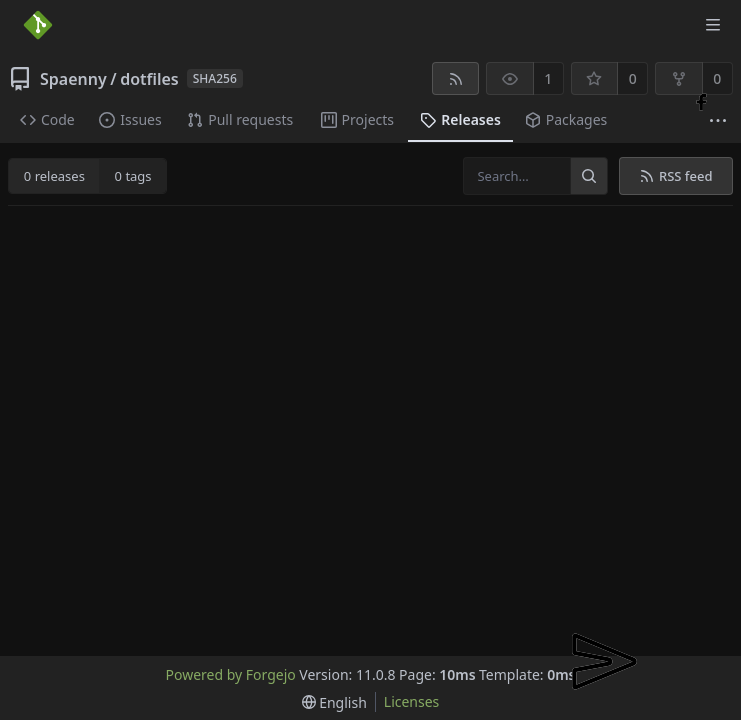 The height and width of the screenshot is (720, 741). Describe the element at coordinates (702, 102) in the screenshot. I see `open Facebook app` at that location.